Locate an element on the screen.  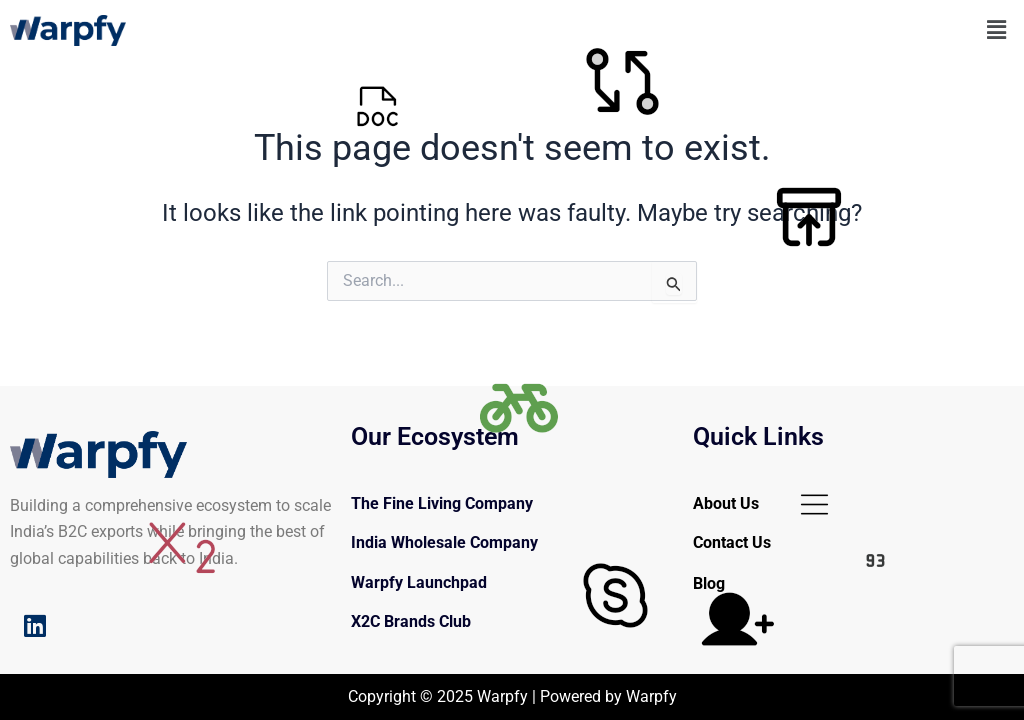
restore item from archive is located at coordinates (809, 217).